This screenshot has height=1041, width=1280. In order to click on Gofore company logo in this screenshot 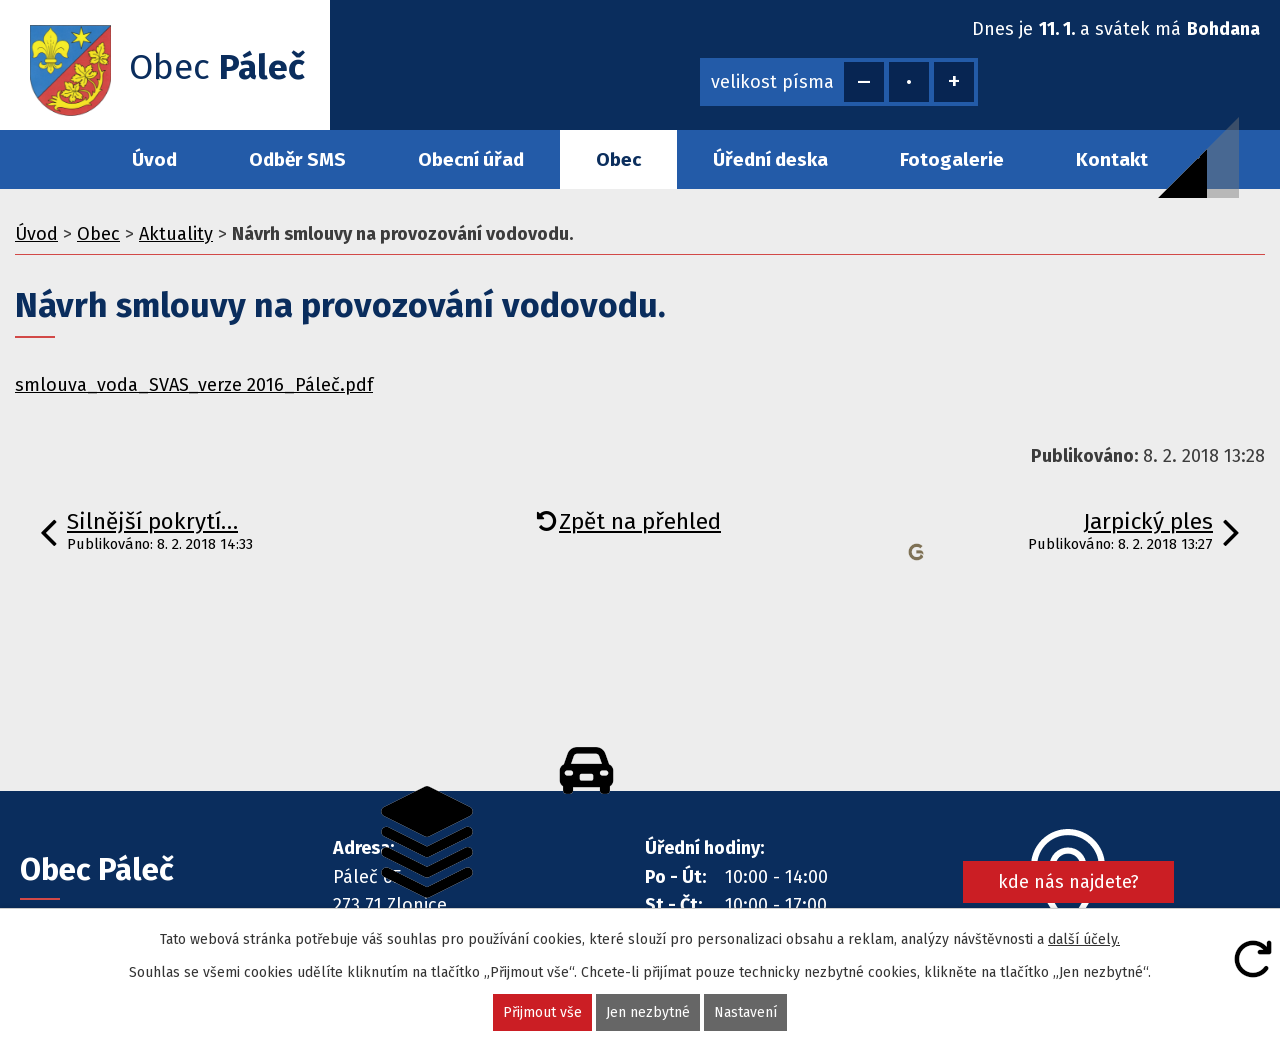, I will do `click(916, 552)`.